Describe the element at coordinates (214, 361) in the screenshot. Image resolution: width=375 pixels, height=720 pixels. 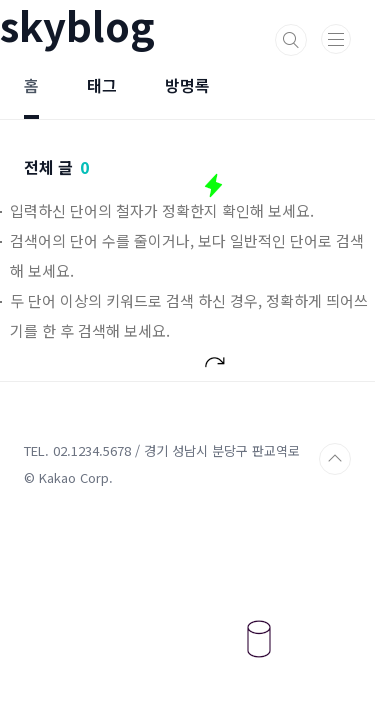
I see `redo last action` at that location.